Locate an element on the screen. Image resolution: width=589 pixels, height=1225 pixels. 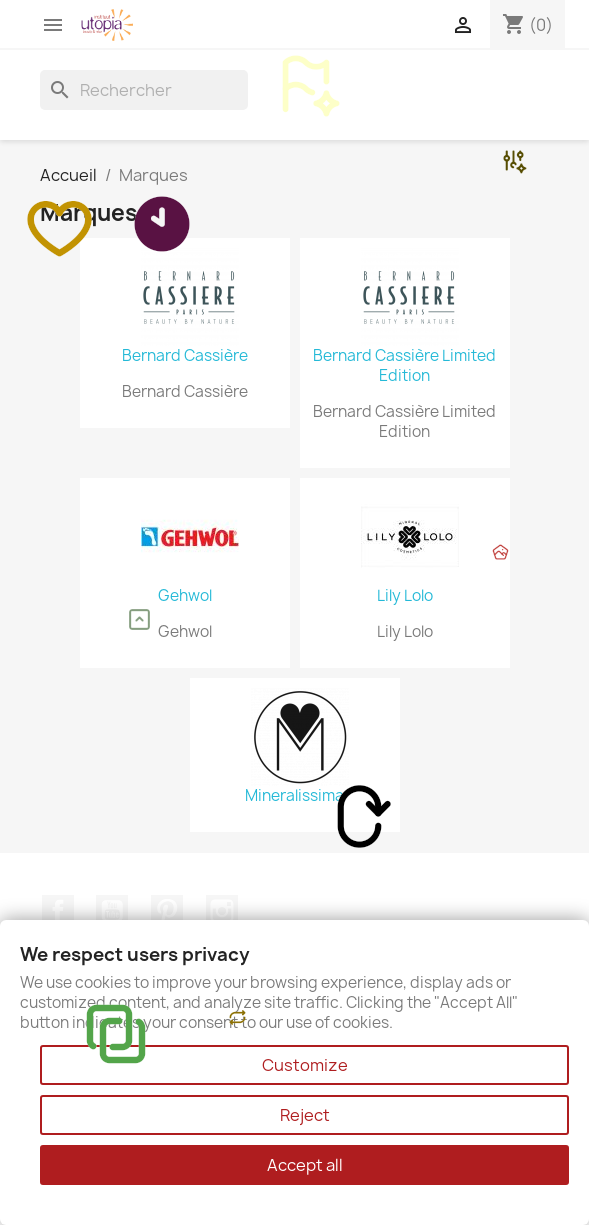
collapse or minimize a section is located at coordinates (139, 619).